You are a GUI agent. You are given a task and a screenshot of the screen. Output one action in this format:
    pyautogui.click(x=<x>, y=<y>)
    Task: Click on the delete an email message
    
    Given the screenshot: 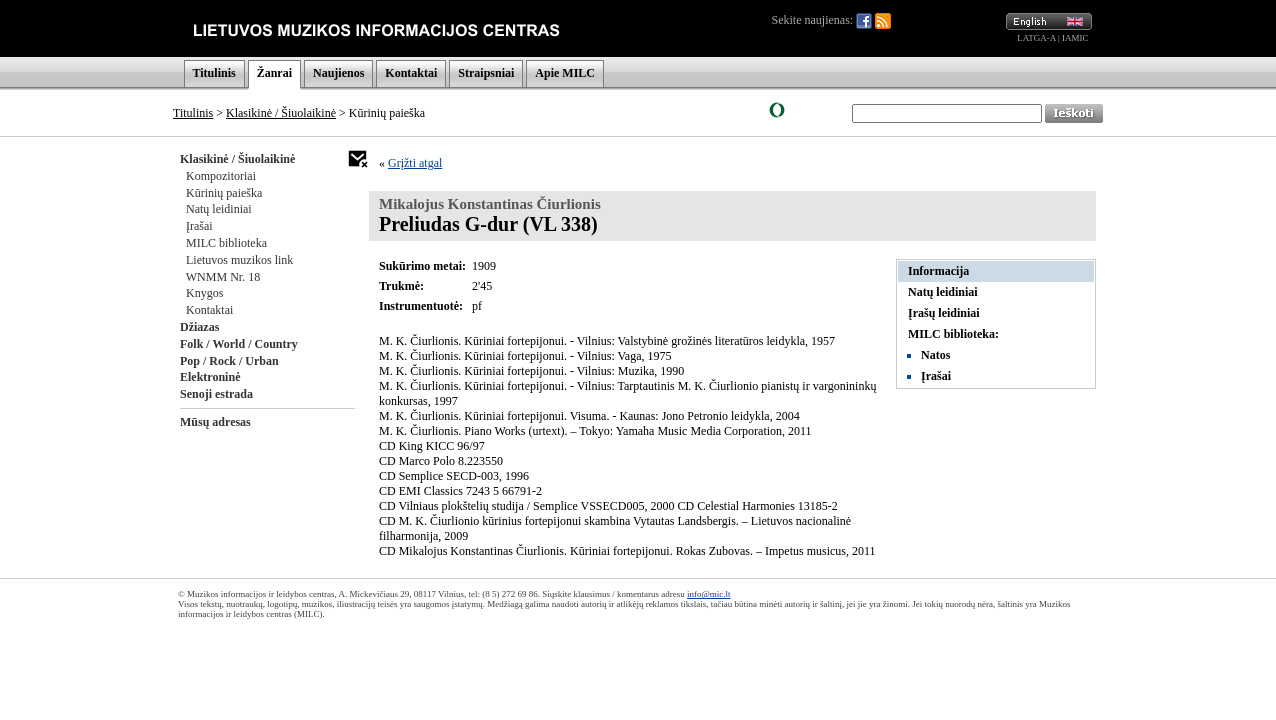 What is the action you would take?
    pyautogui.click(x=357, y=158)
    